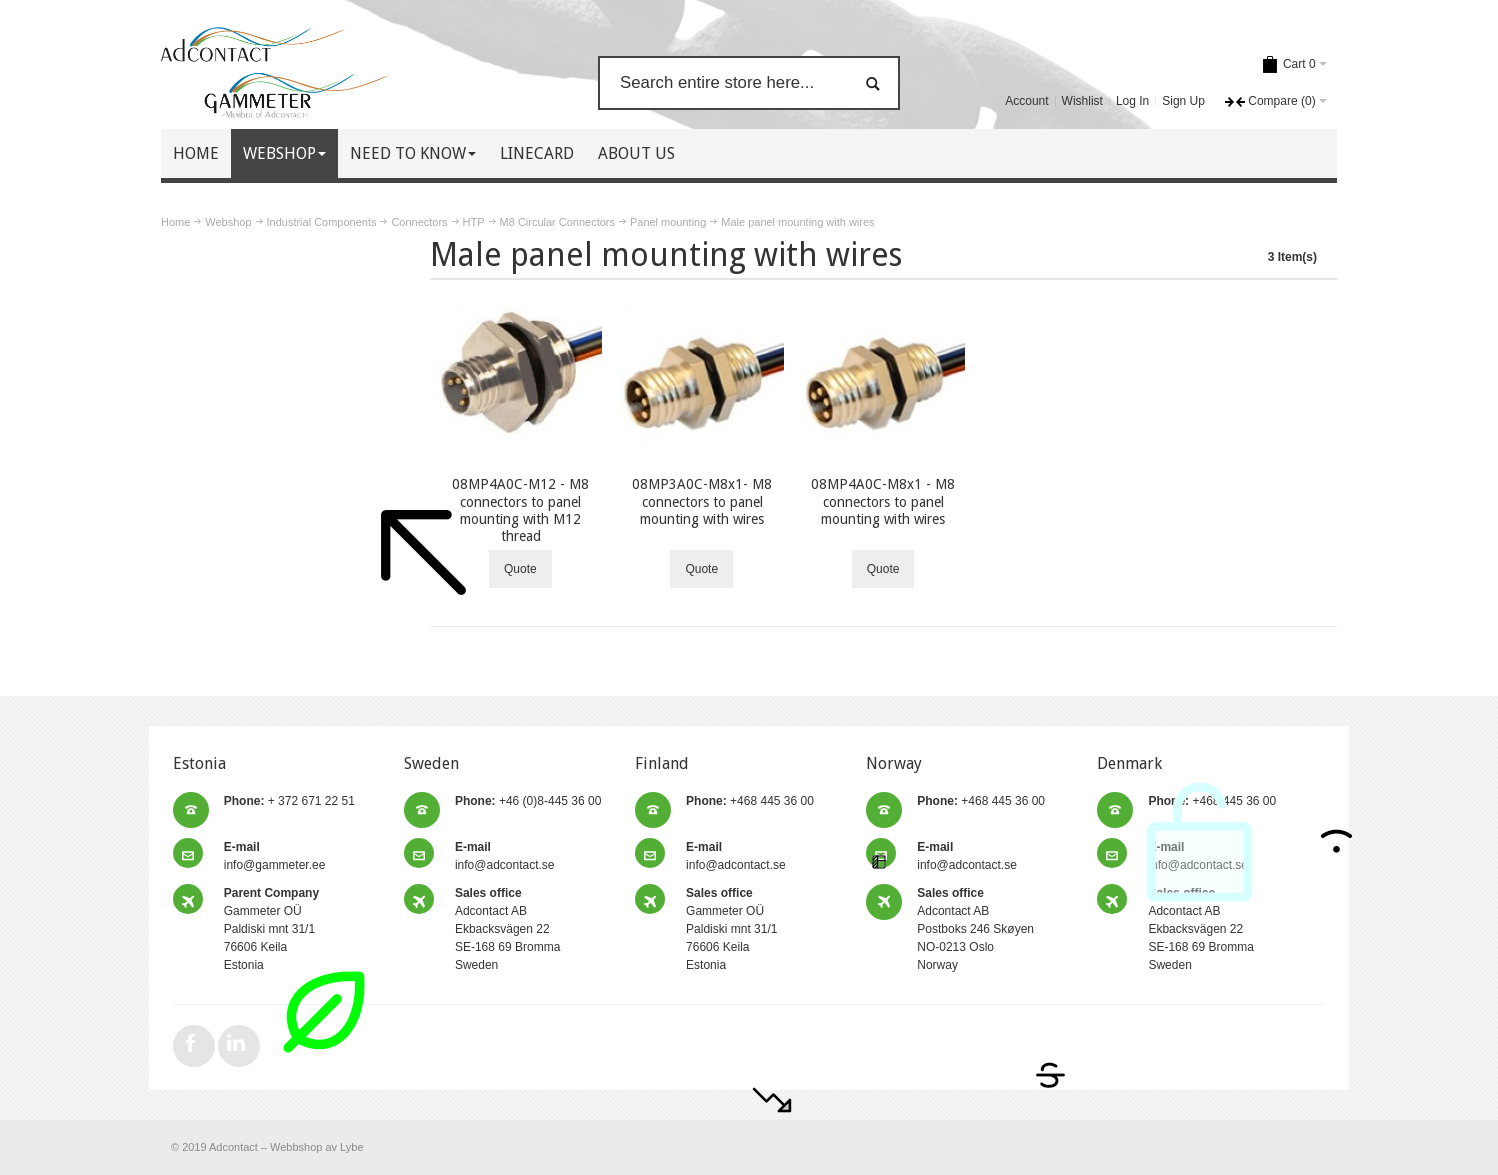 Image resolution: width=1498 pixels, height=1175 pixels. What do you see at coordinates (1199, 848) in the screenshot?
I see `unlocked or unsecured state` at bounding box center [1199, 848].